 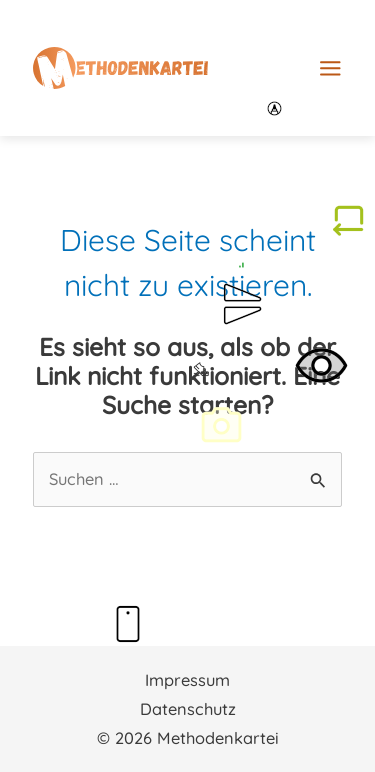 What do you see at coordinates (201, 370) in the screenshot?
I see `track your running or walking activity` at bounding box center [201, 370].